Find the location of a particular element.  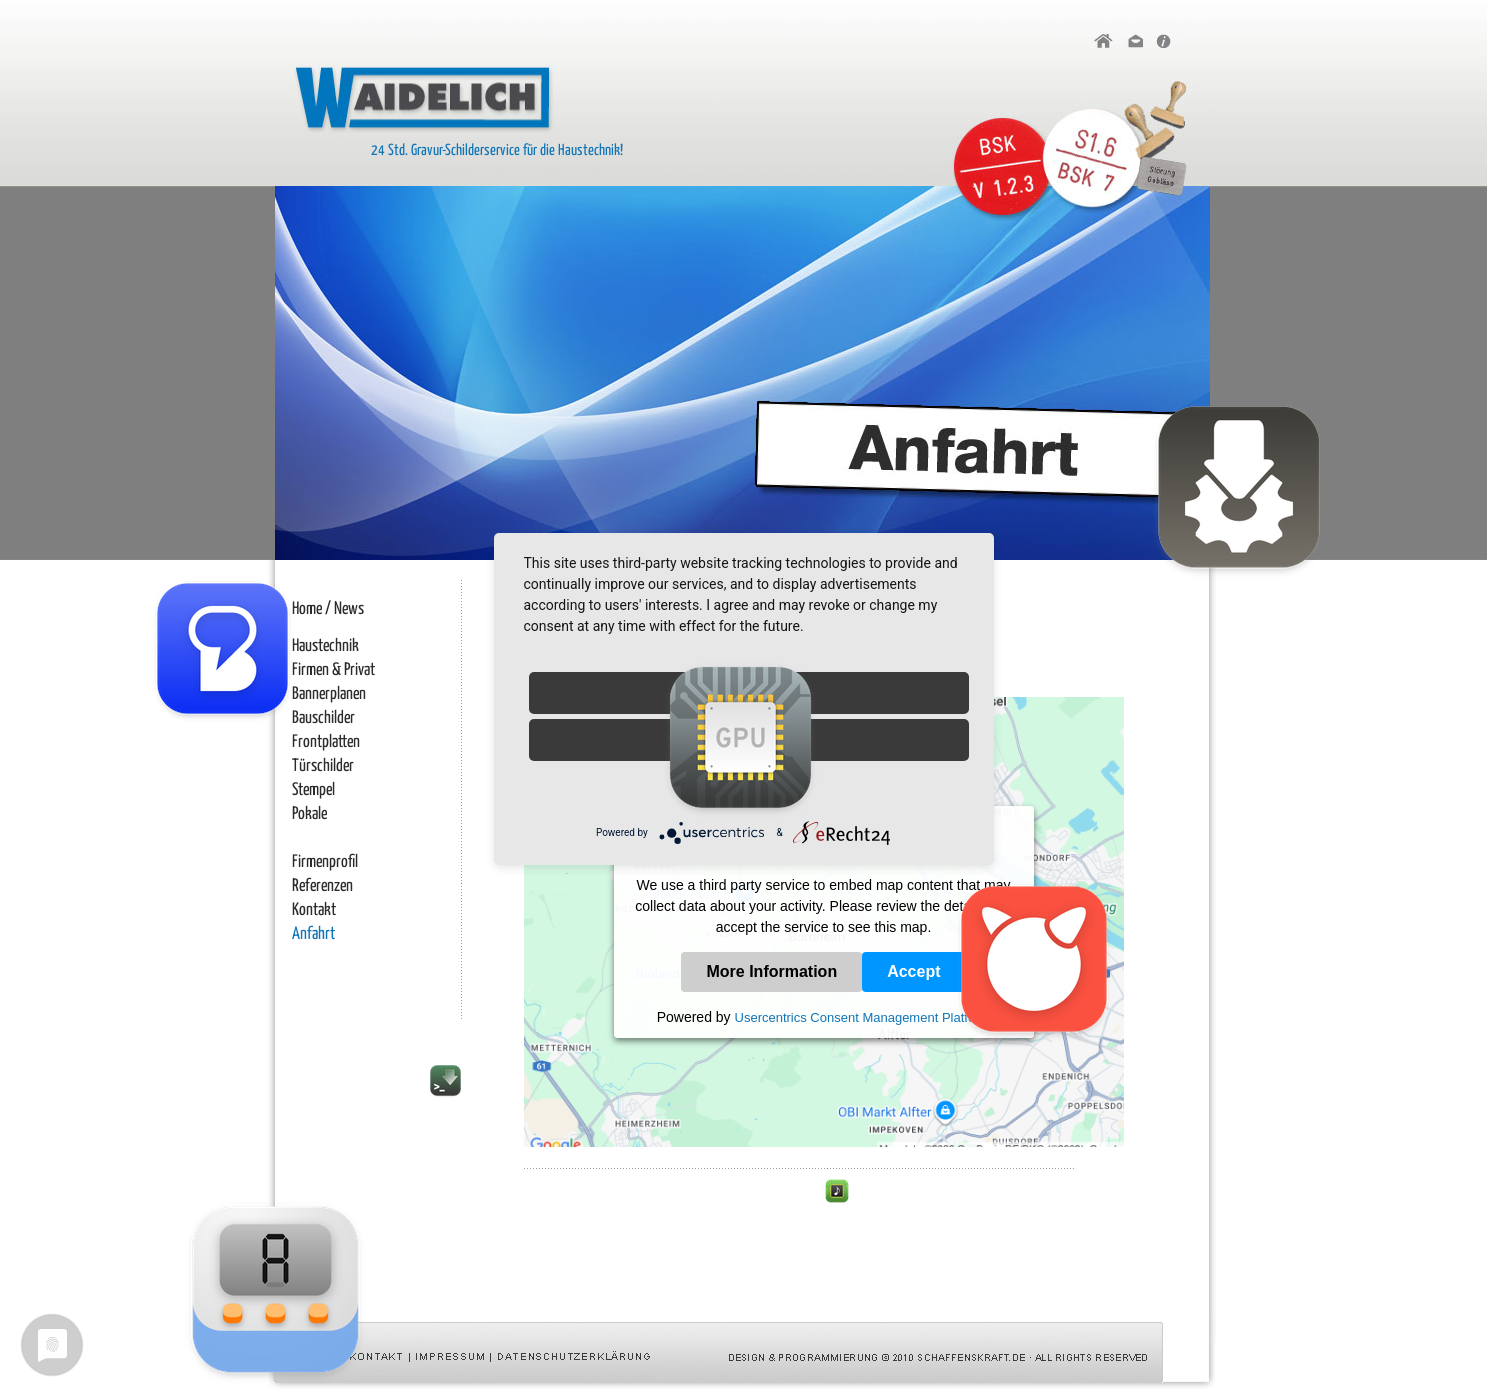

audio card or sound hardware device is located at coordinates (837, 1191).